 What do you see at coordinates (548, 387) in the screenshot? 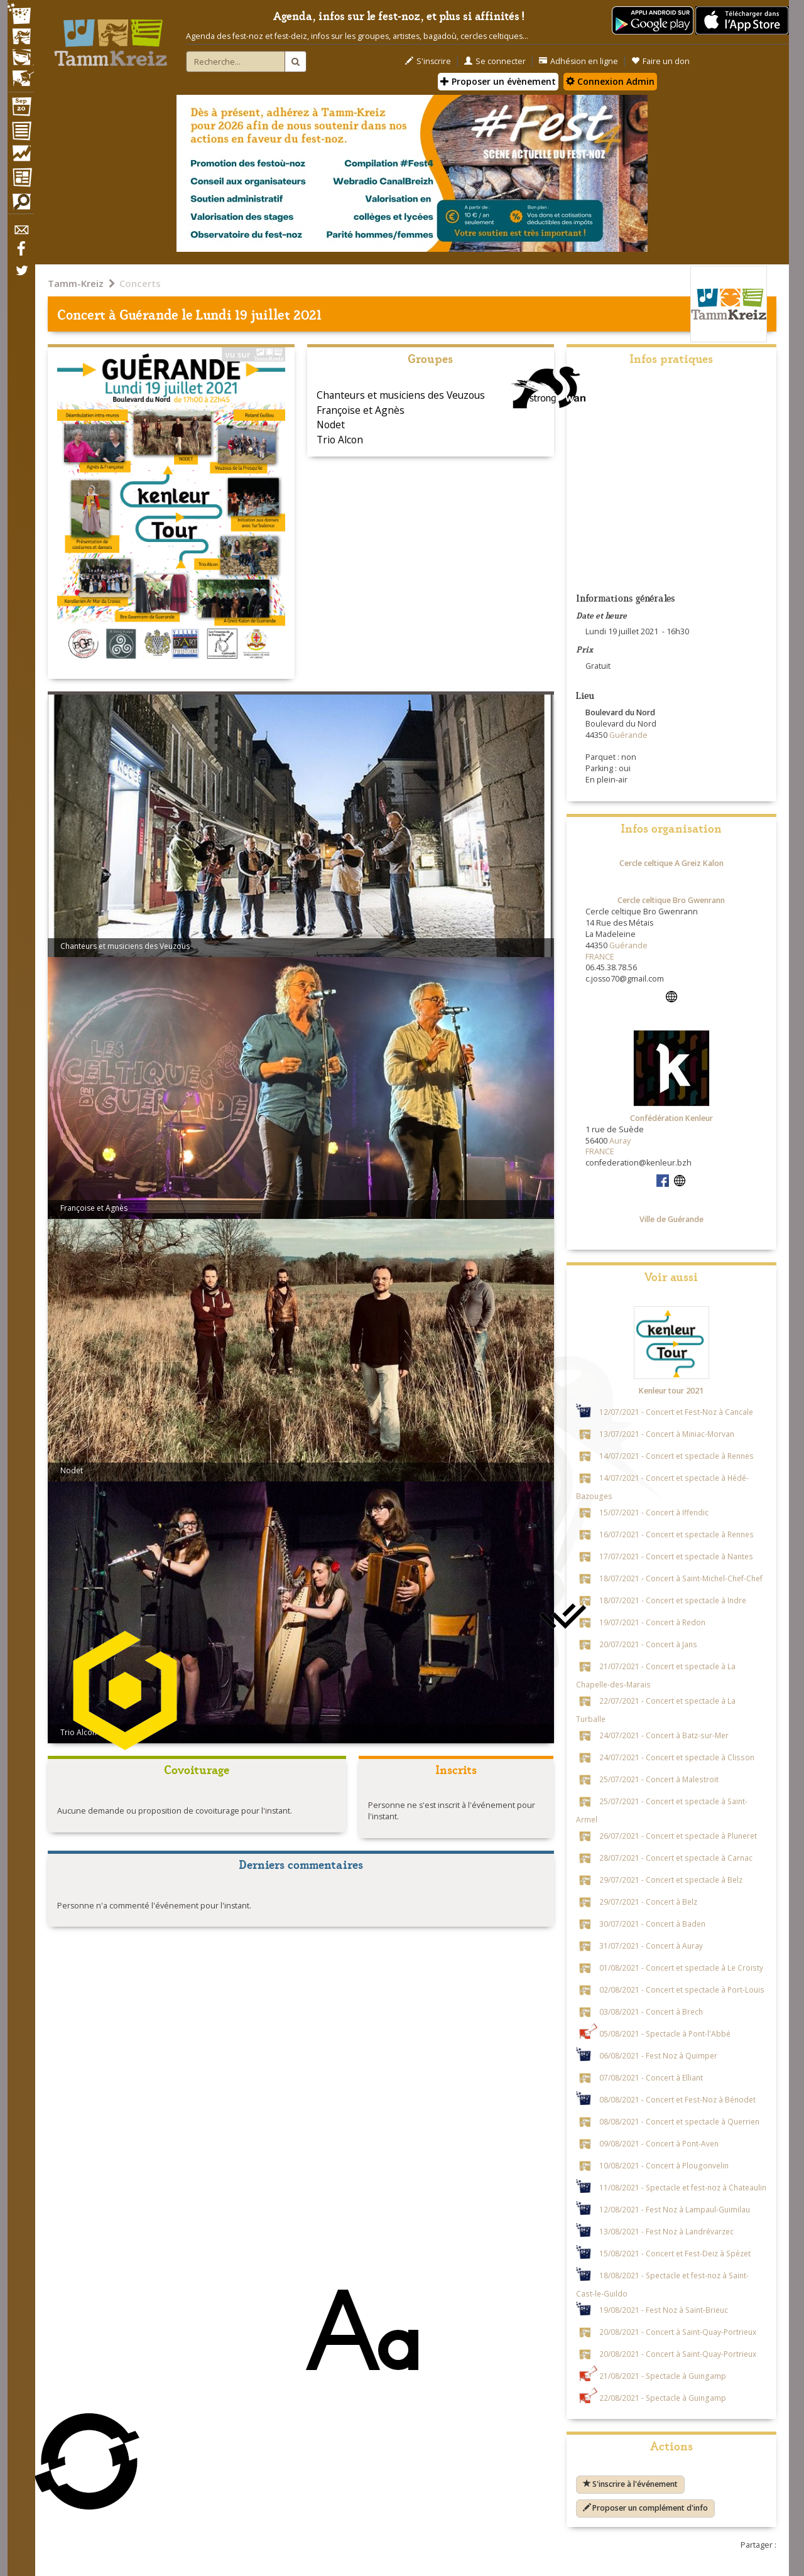
I see `strongSwan VPN client application` at bounding box center [548, 387].